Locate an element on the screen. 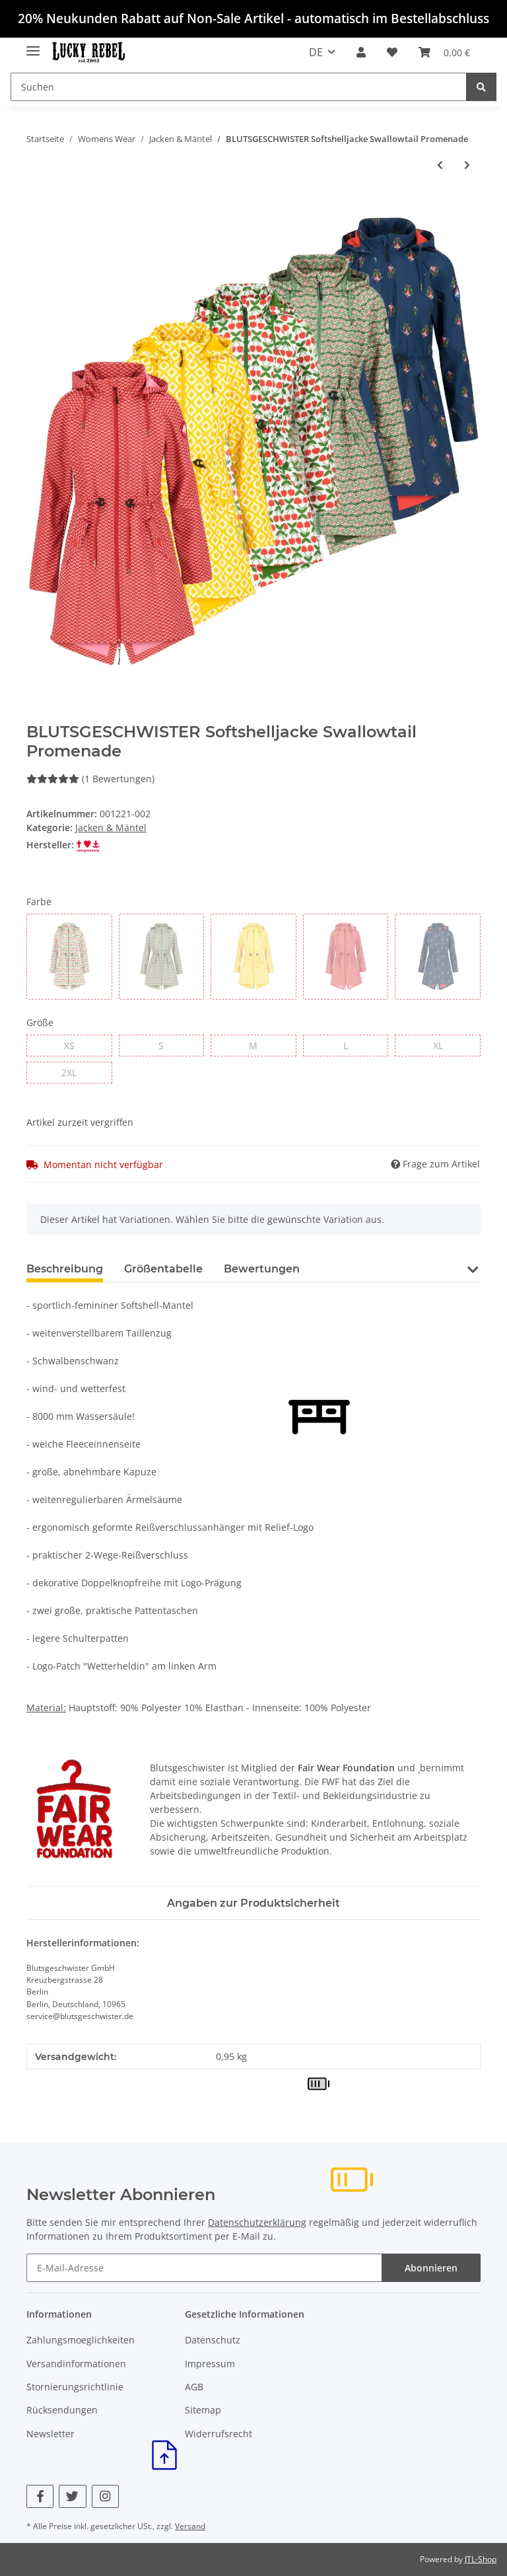  indicates medium battery level is located at coordinates (351, 2180).